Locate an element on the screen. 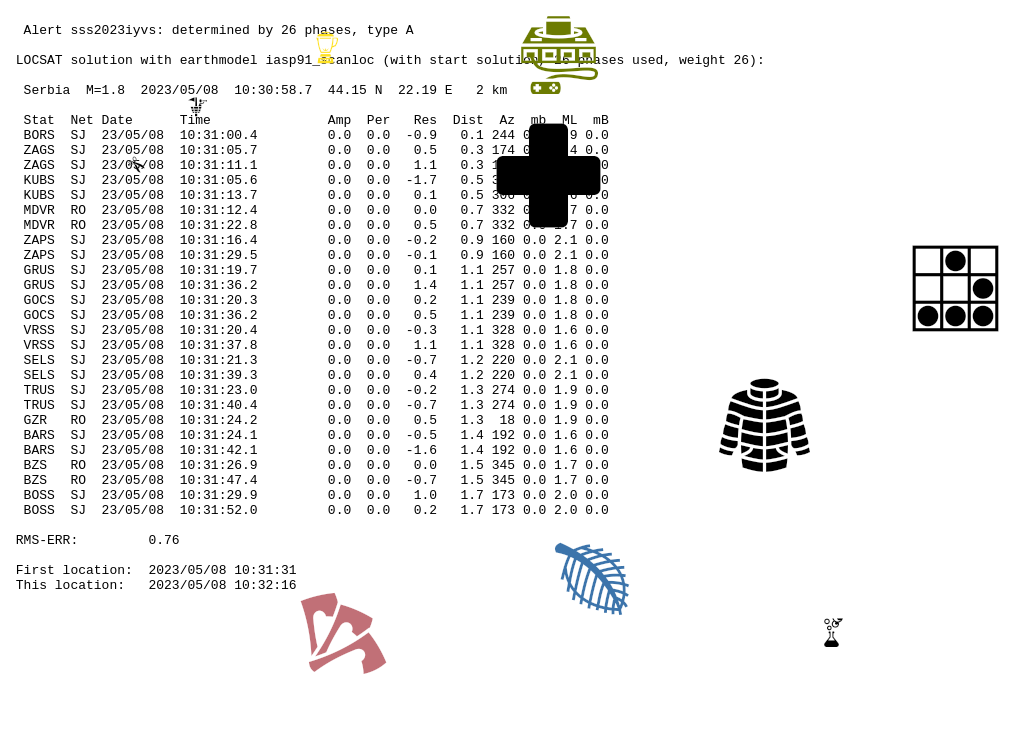 The height and width of the screenshot is (741, 1024). access gaming features or game center is located at coordinates (558, 53).